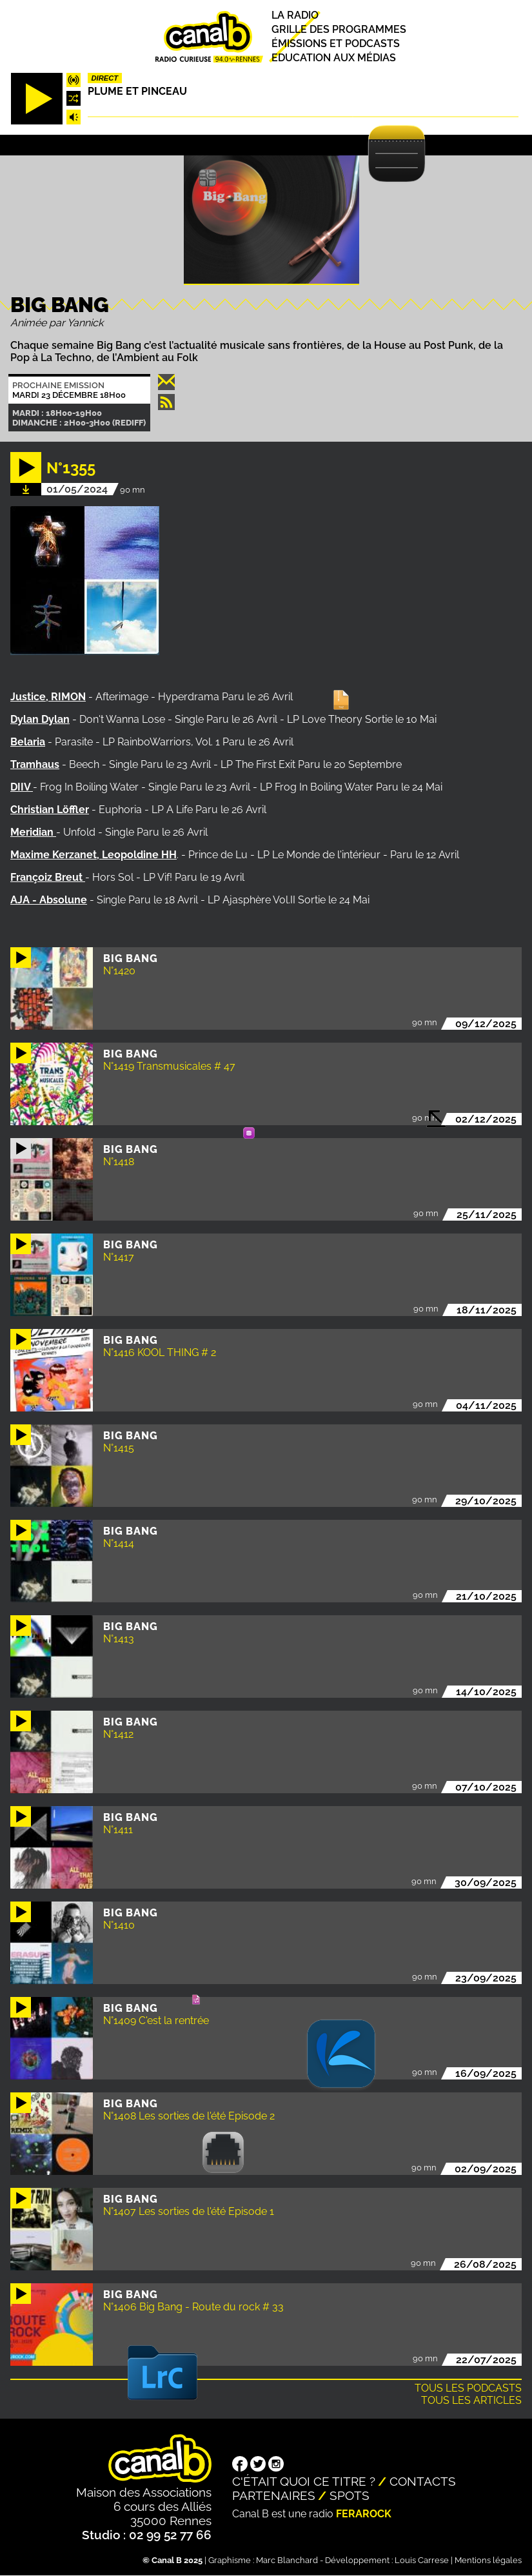  What do you see at coordinates (249, 1133) in the screenshot?
I see `open LibreOffice Base database application` at bounding box center [249, 1133].